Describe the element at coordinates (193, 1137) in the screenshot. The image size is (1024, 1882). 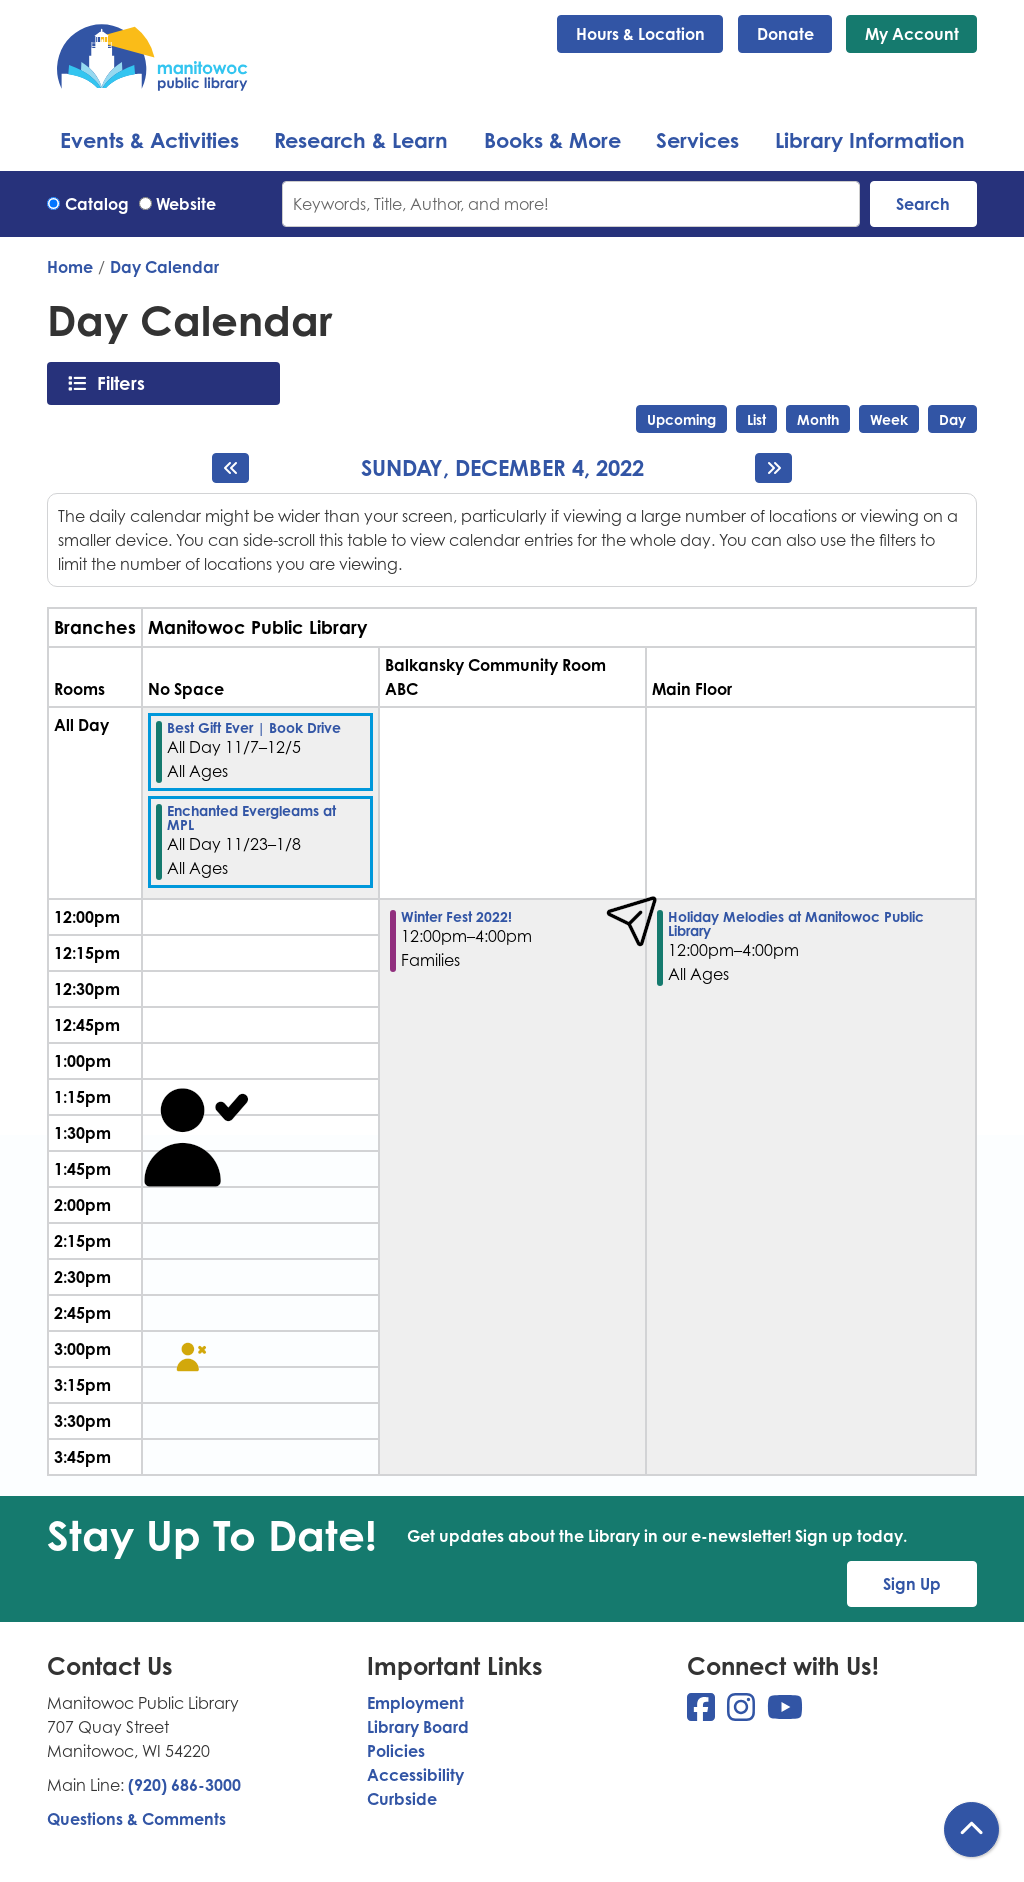
I see `user profile verified or confirmed` at that location.